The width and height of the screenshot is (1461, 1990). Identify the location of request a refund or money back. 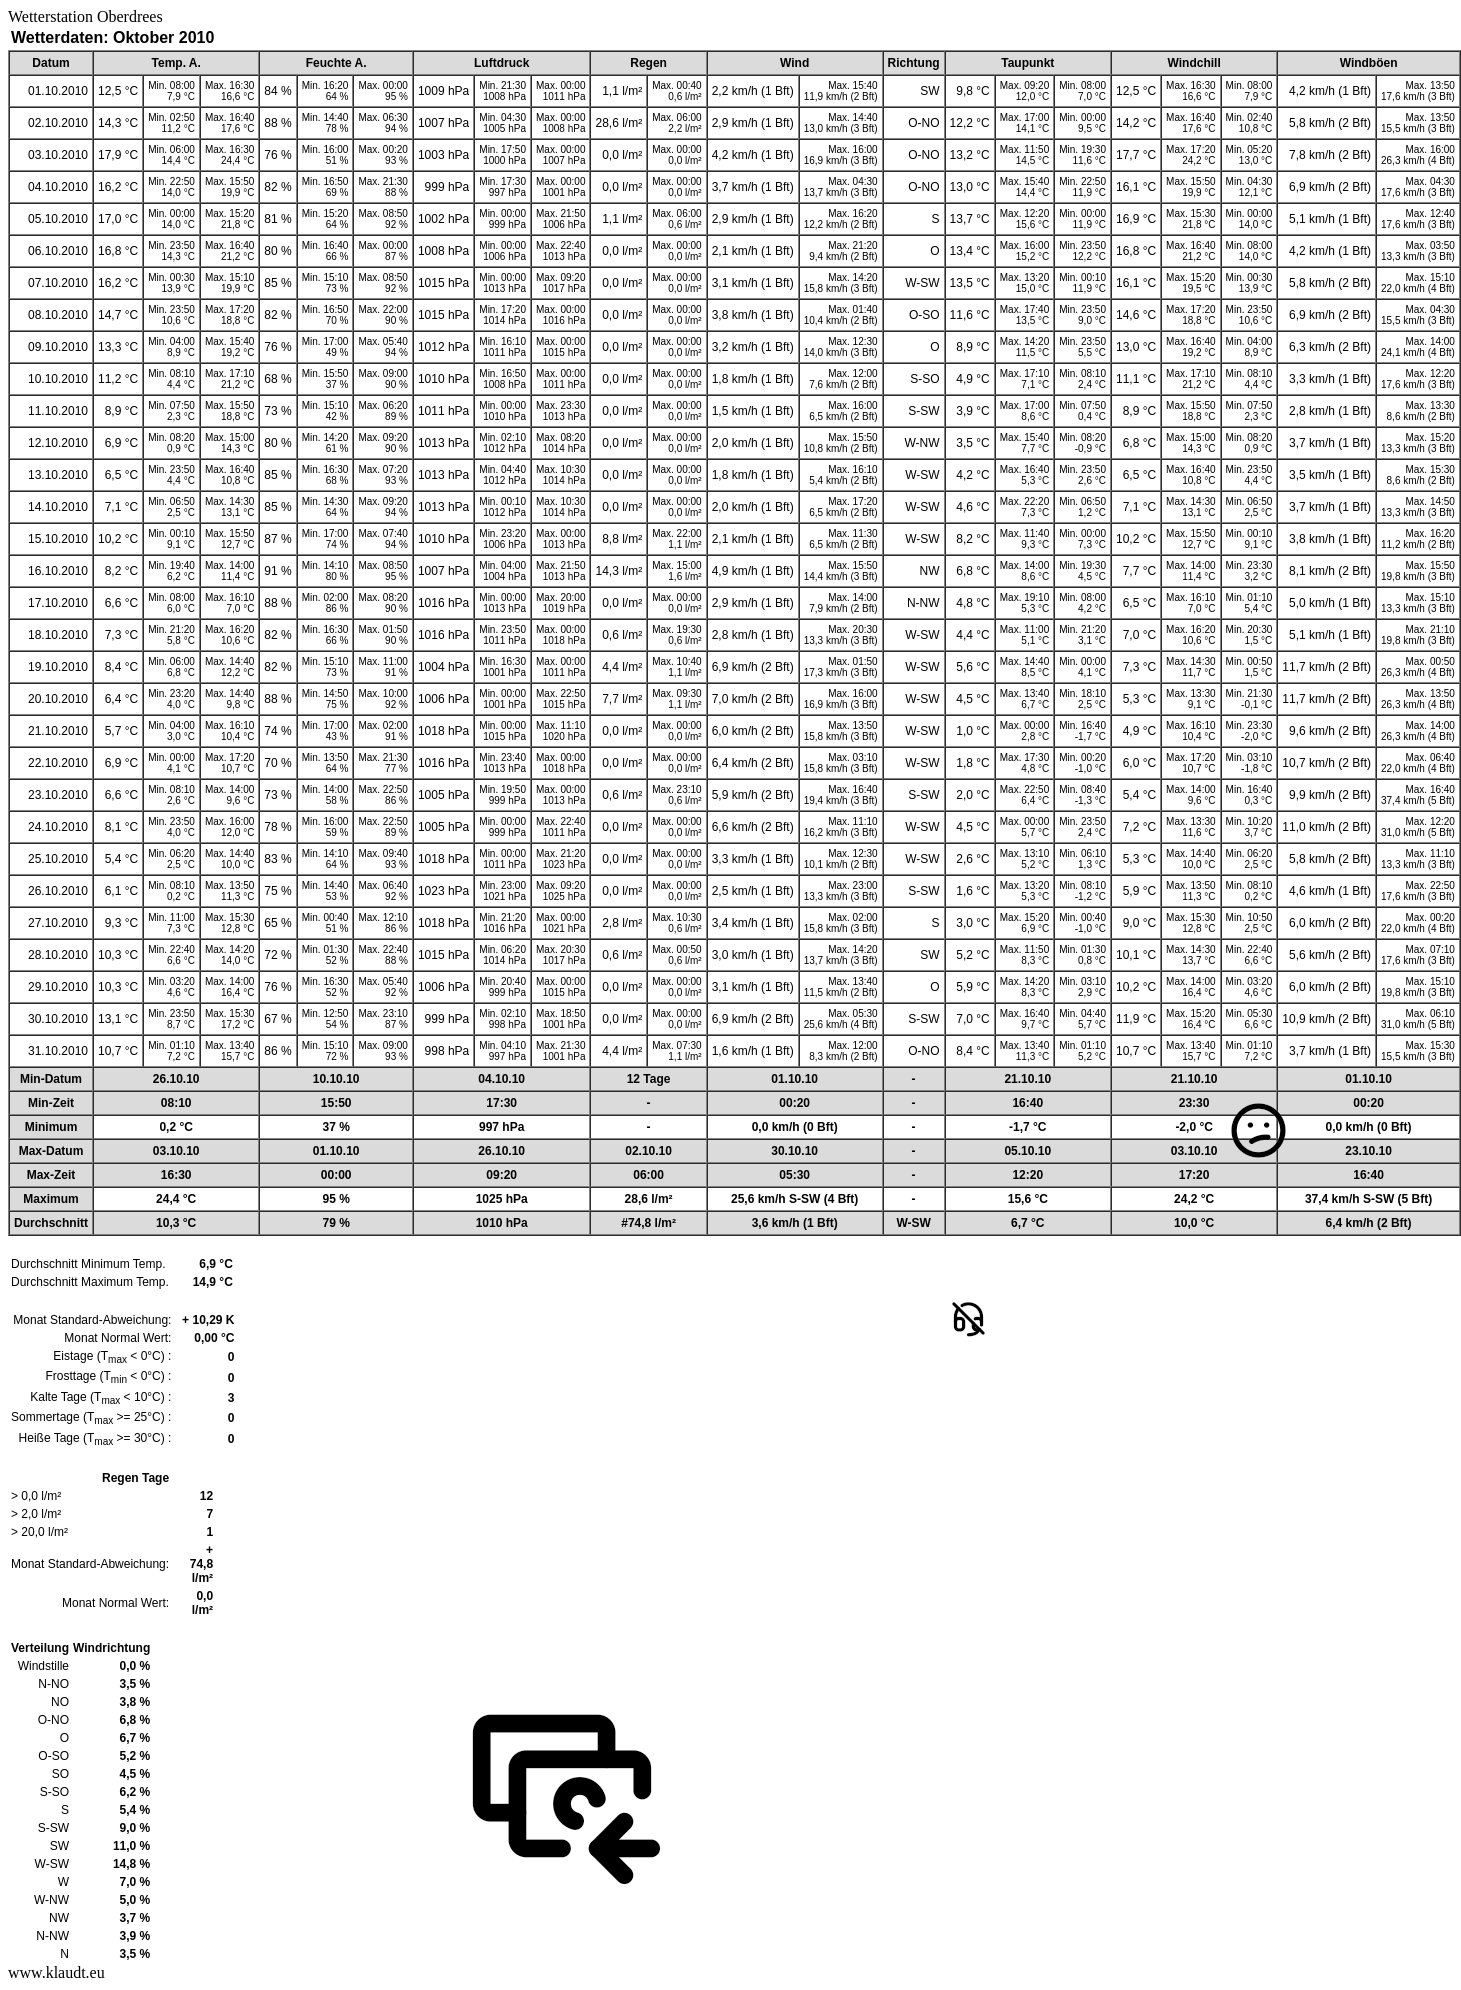
(562, 1786).